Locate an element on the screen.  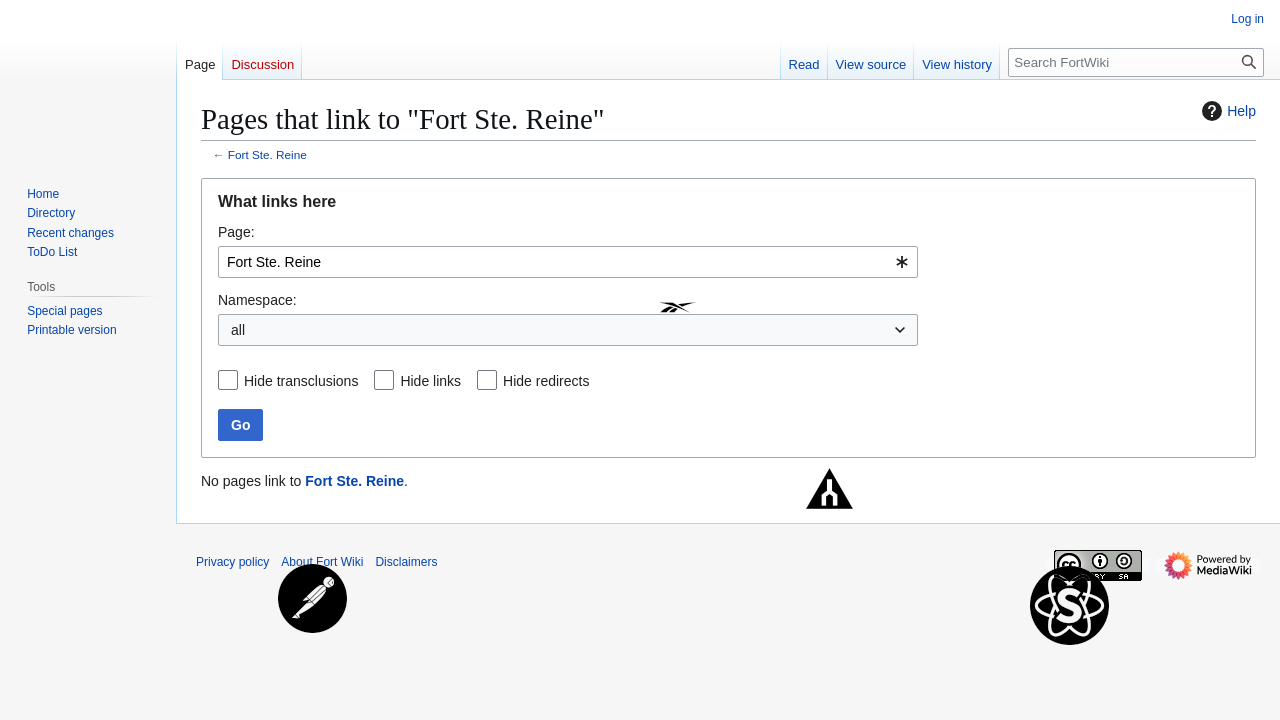
open the Trailforks app is located at coordinates (829, 488).